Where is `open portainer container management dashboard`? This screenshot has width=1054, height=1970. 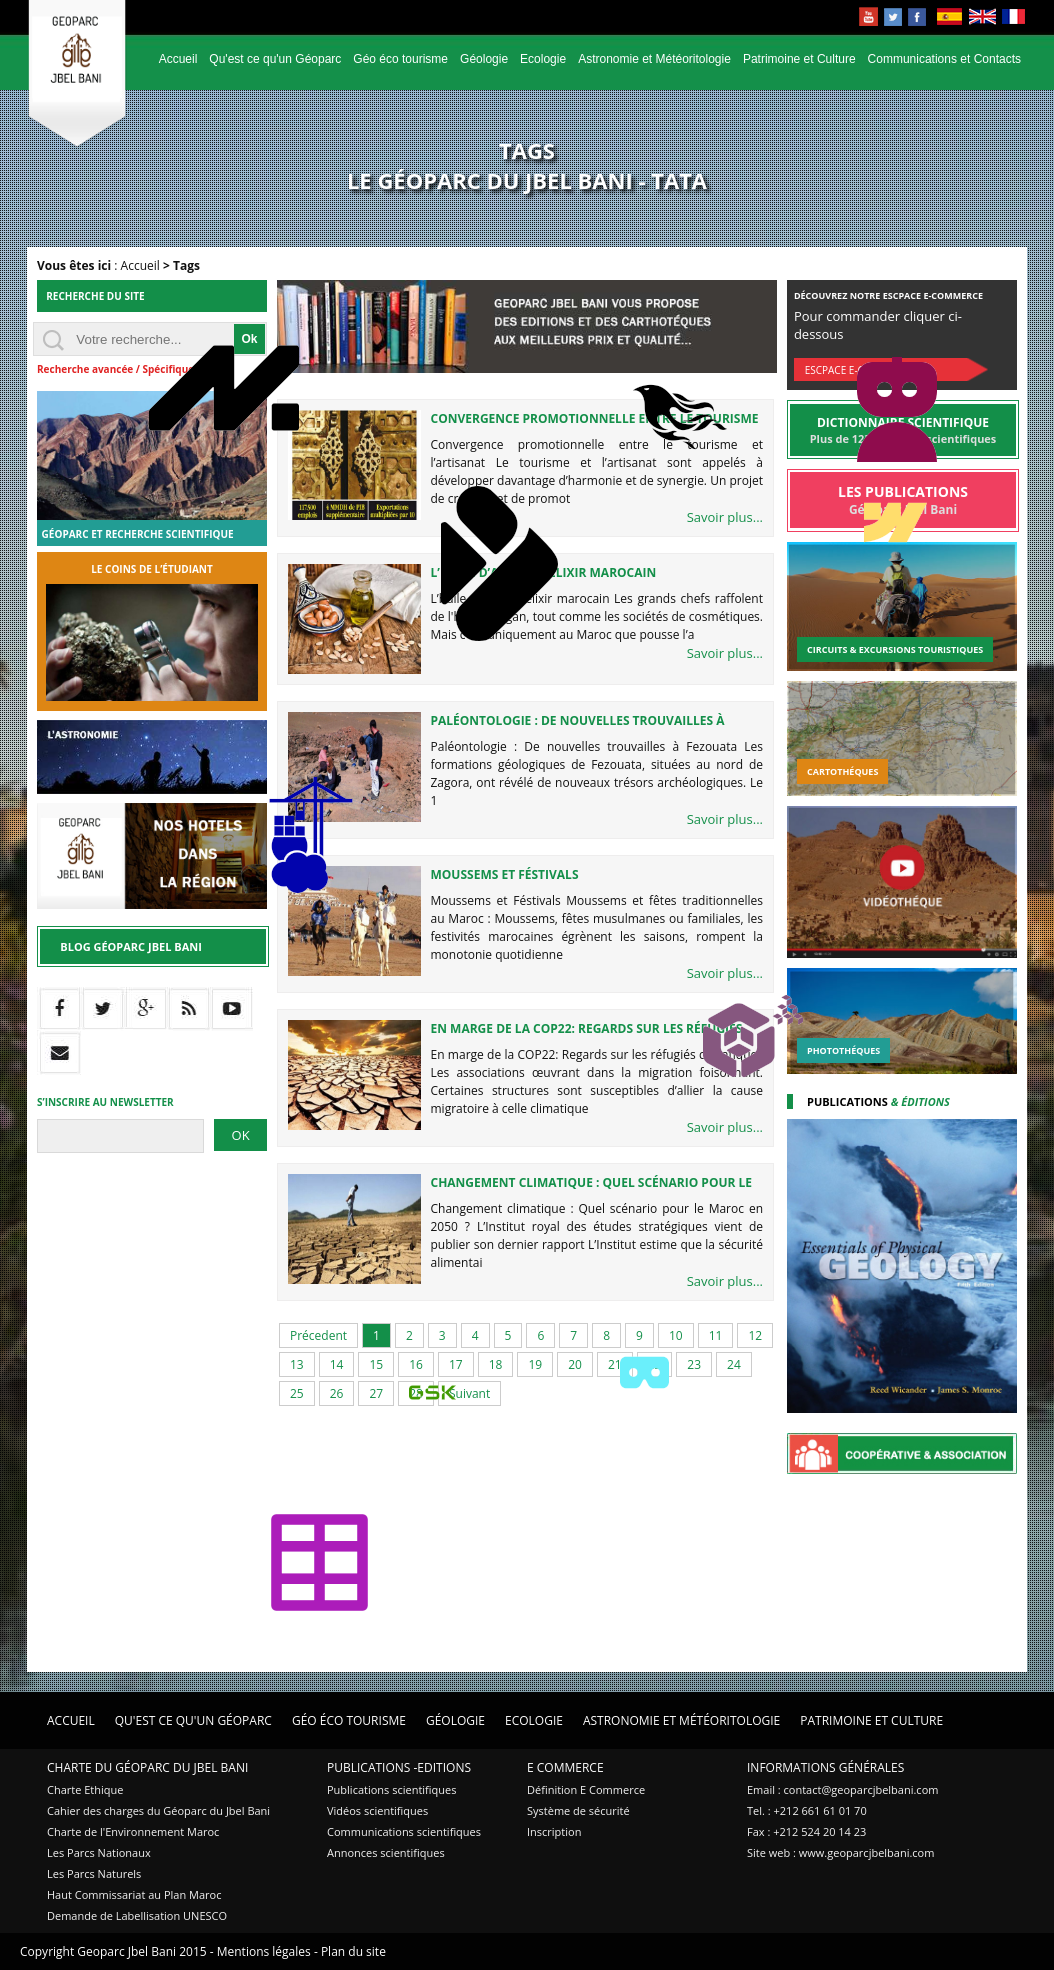 open portainer container management dashboard is located at coordinates (311, 835).